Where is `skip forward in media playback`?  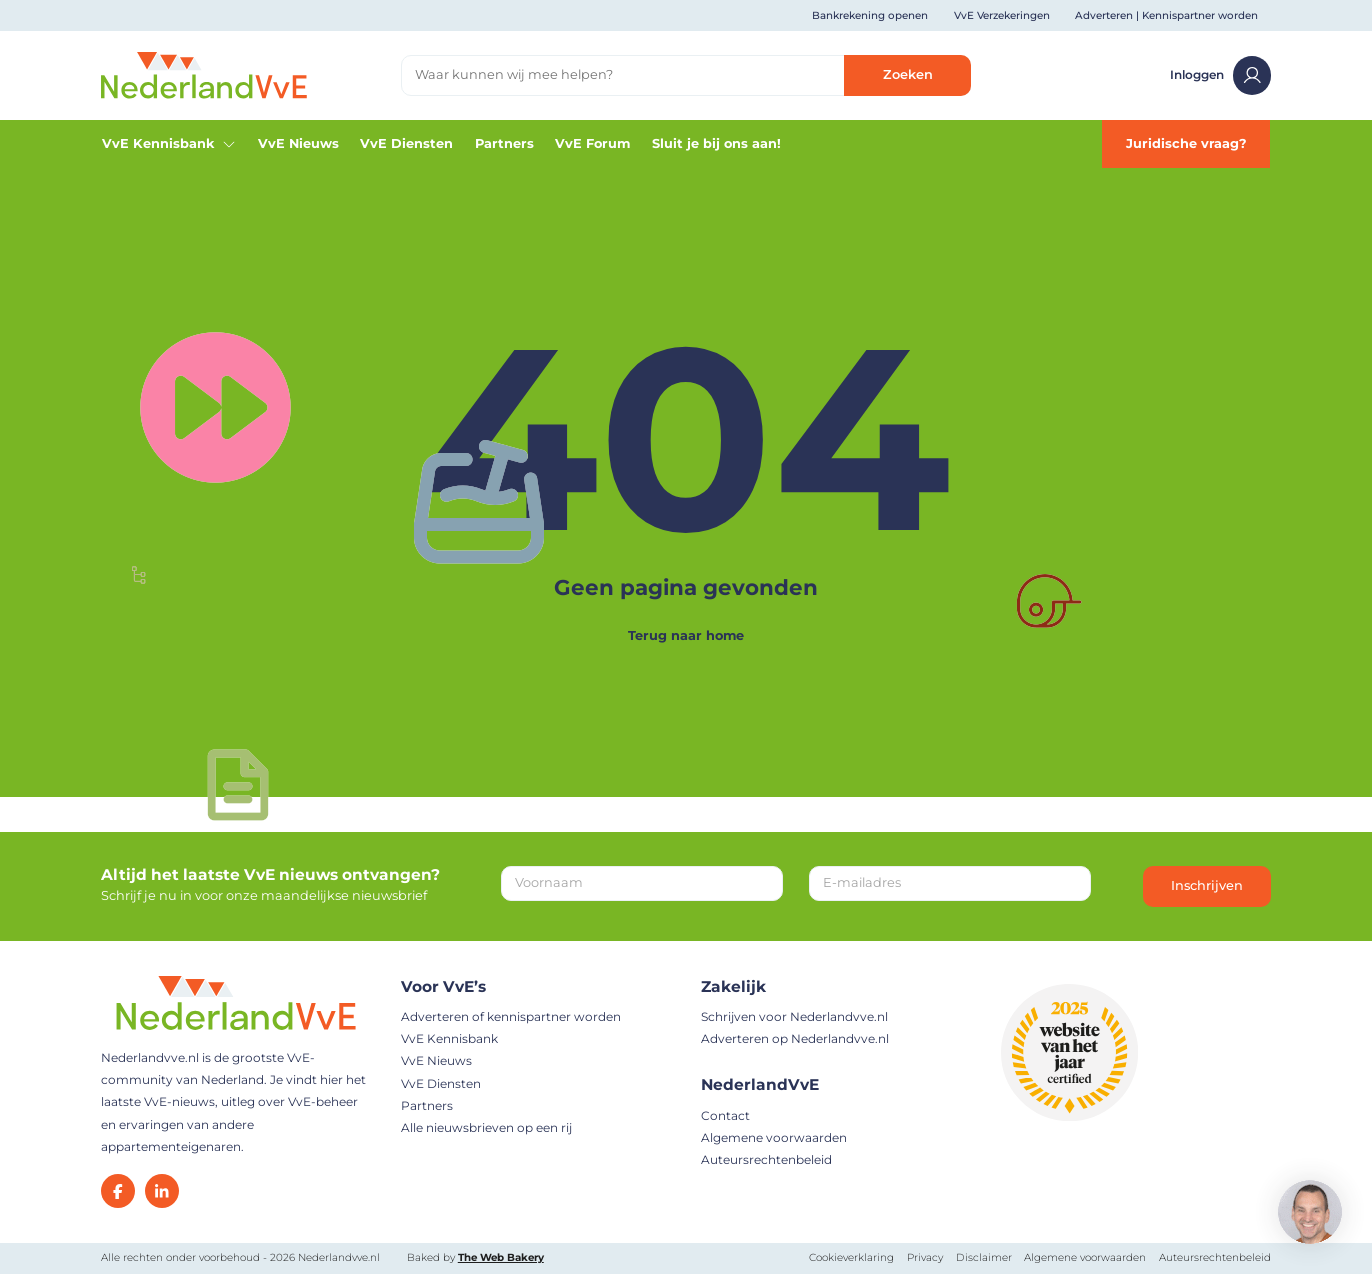 skip forward in media playback is located at coordinates (215, 407).